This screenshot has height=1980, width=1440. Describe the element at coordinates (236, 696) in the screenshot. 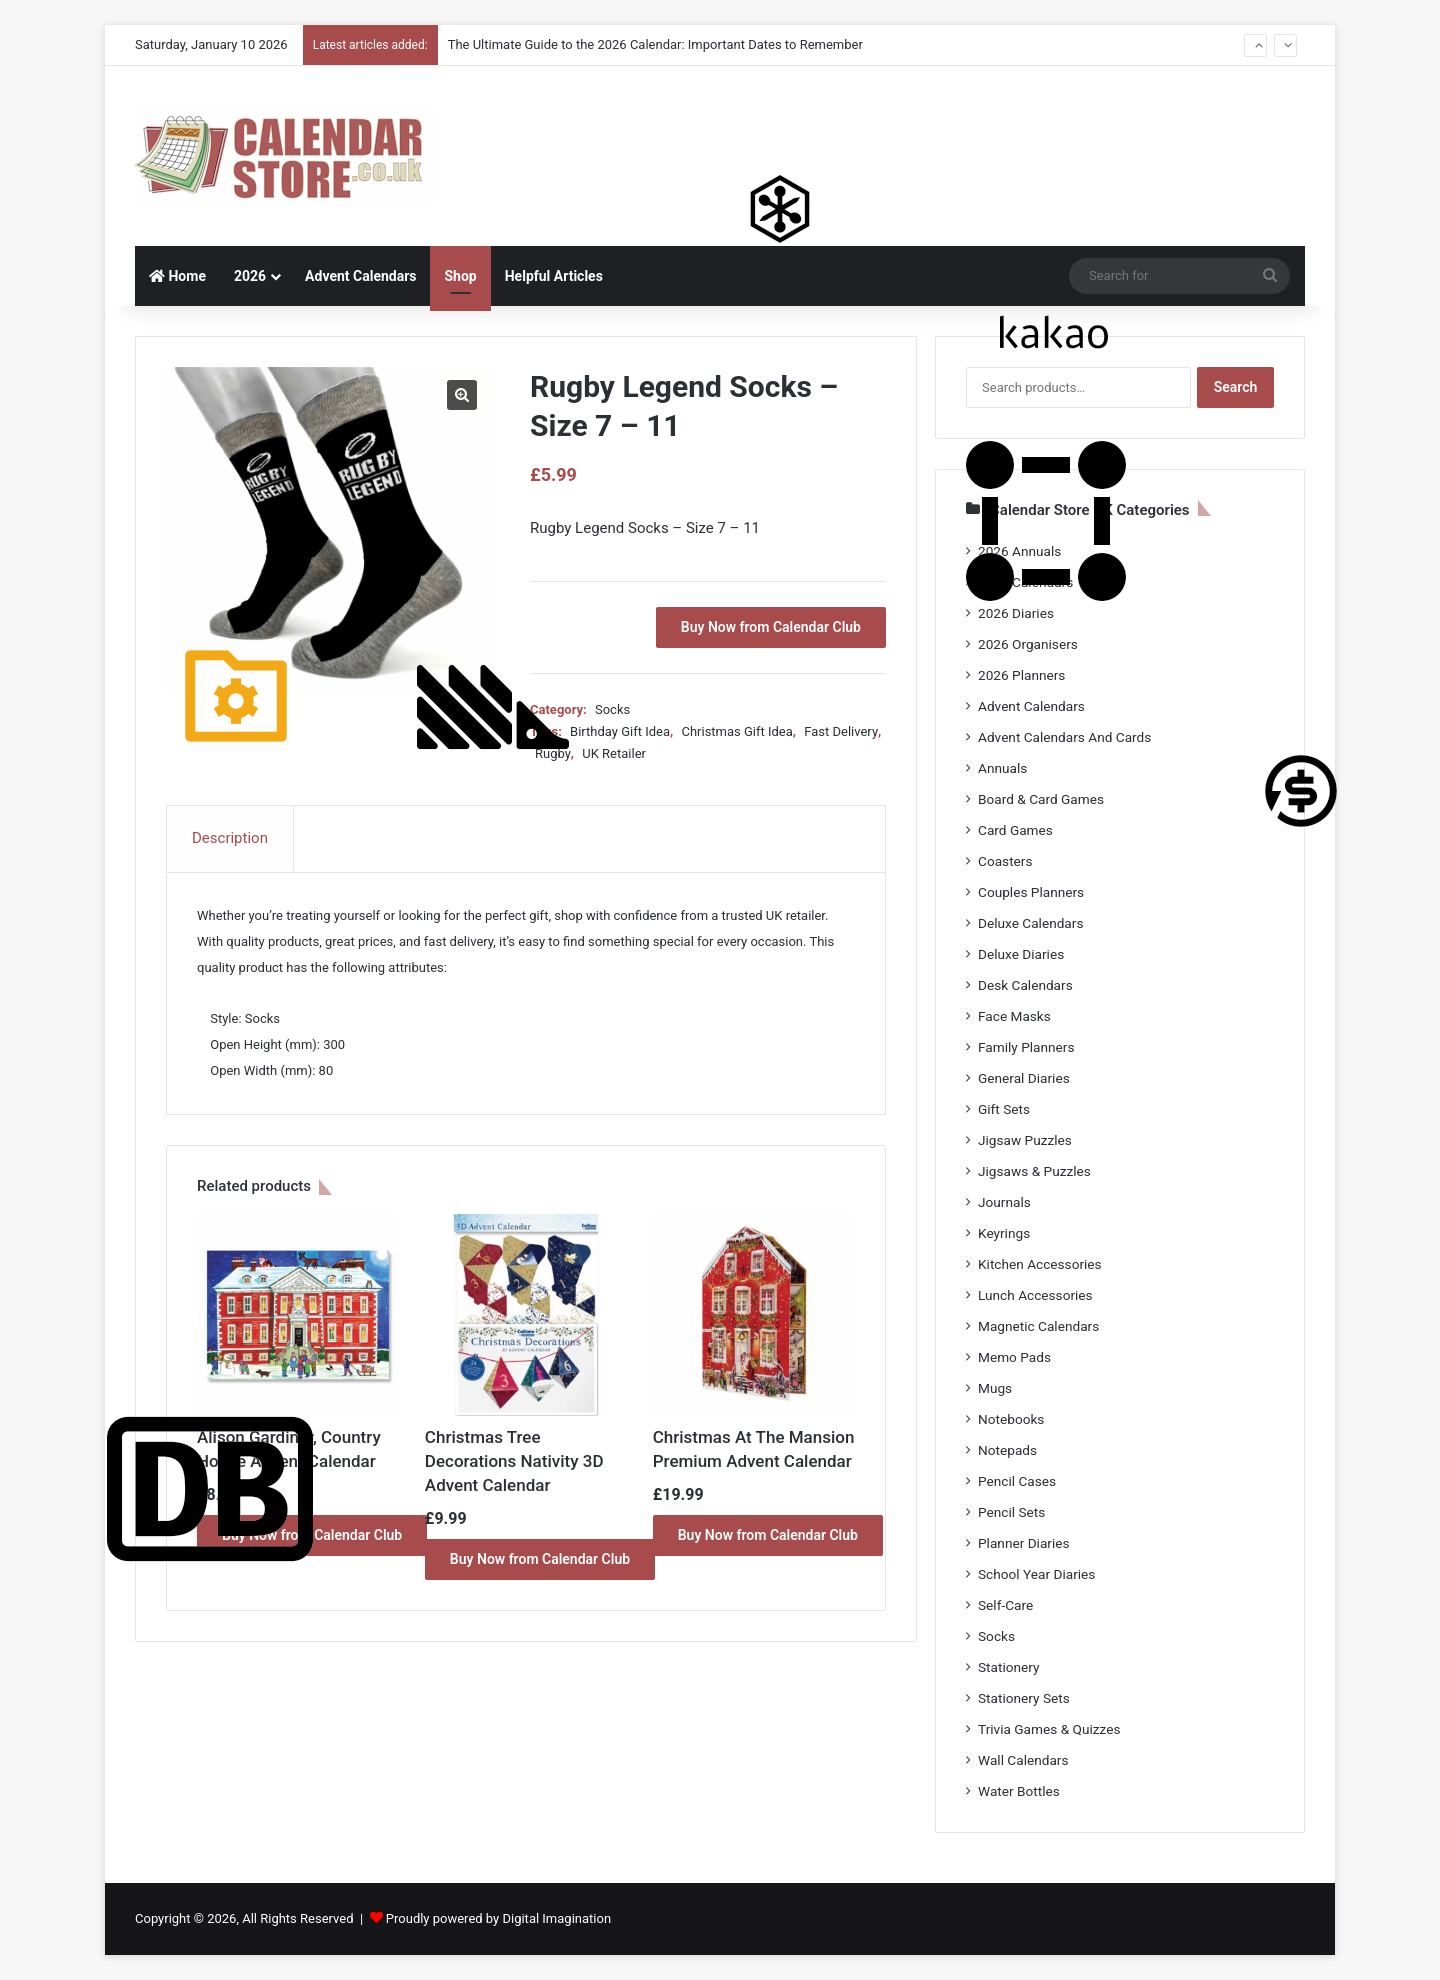

I see `access folder settings or preferences` at that location.